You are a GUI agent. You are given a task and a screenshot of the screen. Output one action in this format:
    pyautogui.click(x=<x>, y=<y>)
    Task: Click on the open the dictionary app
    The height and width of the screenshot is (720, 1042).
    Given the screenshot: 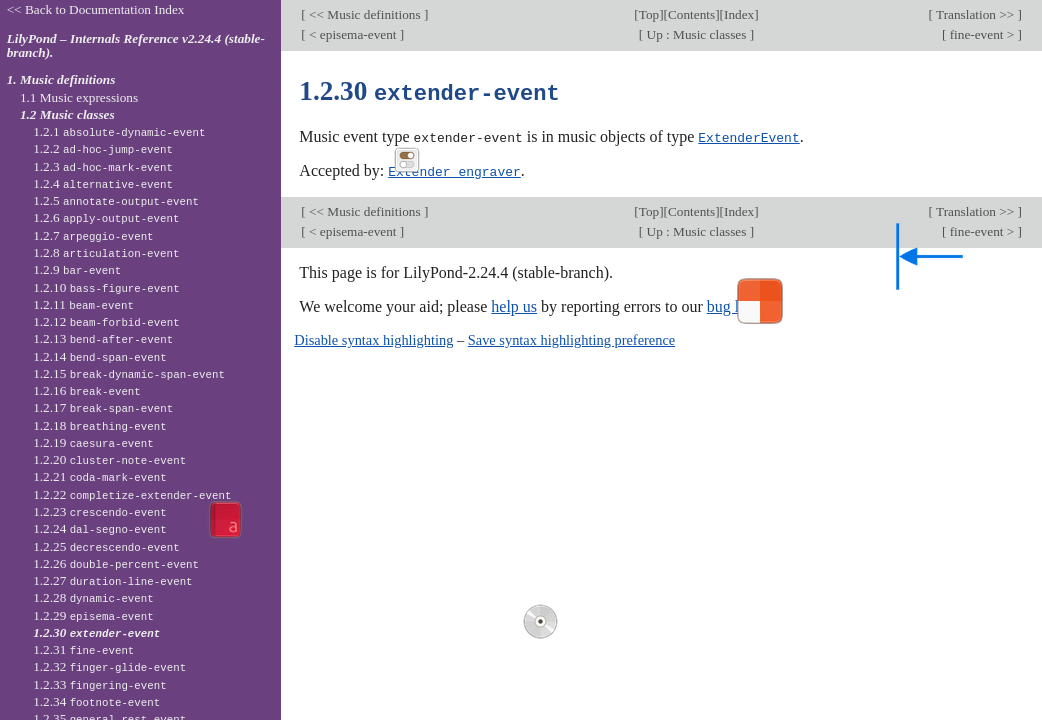 What is the action you would take?
    pyautogui.click(x=225, y=519)
    